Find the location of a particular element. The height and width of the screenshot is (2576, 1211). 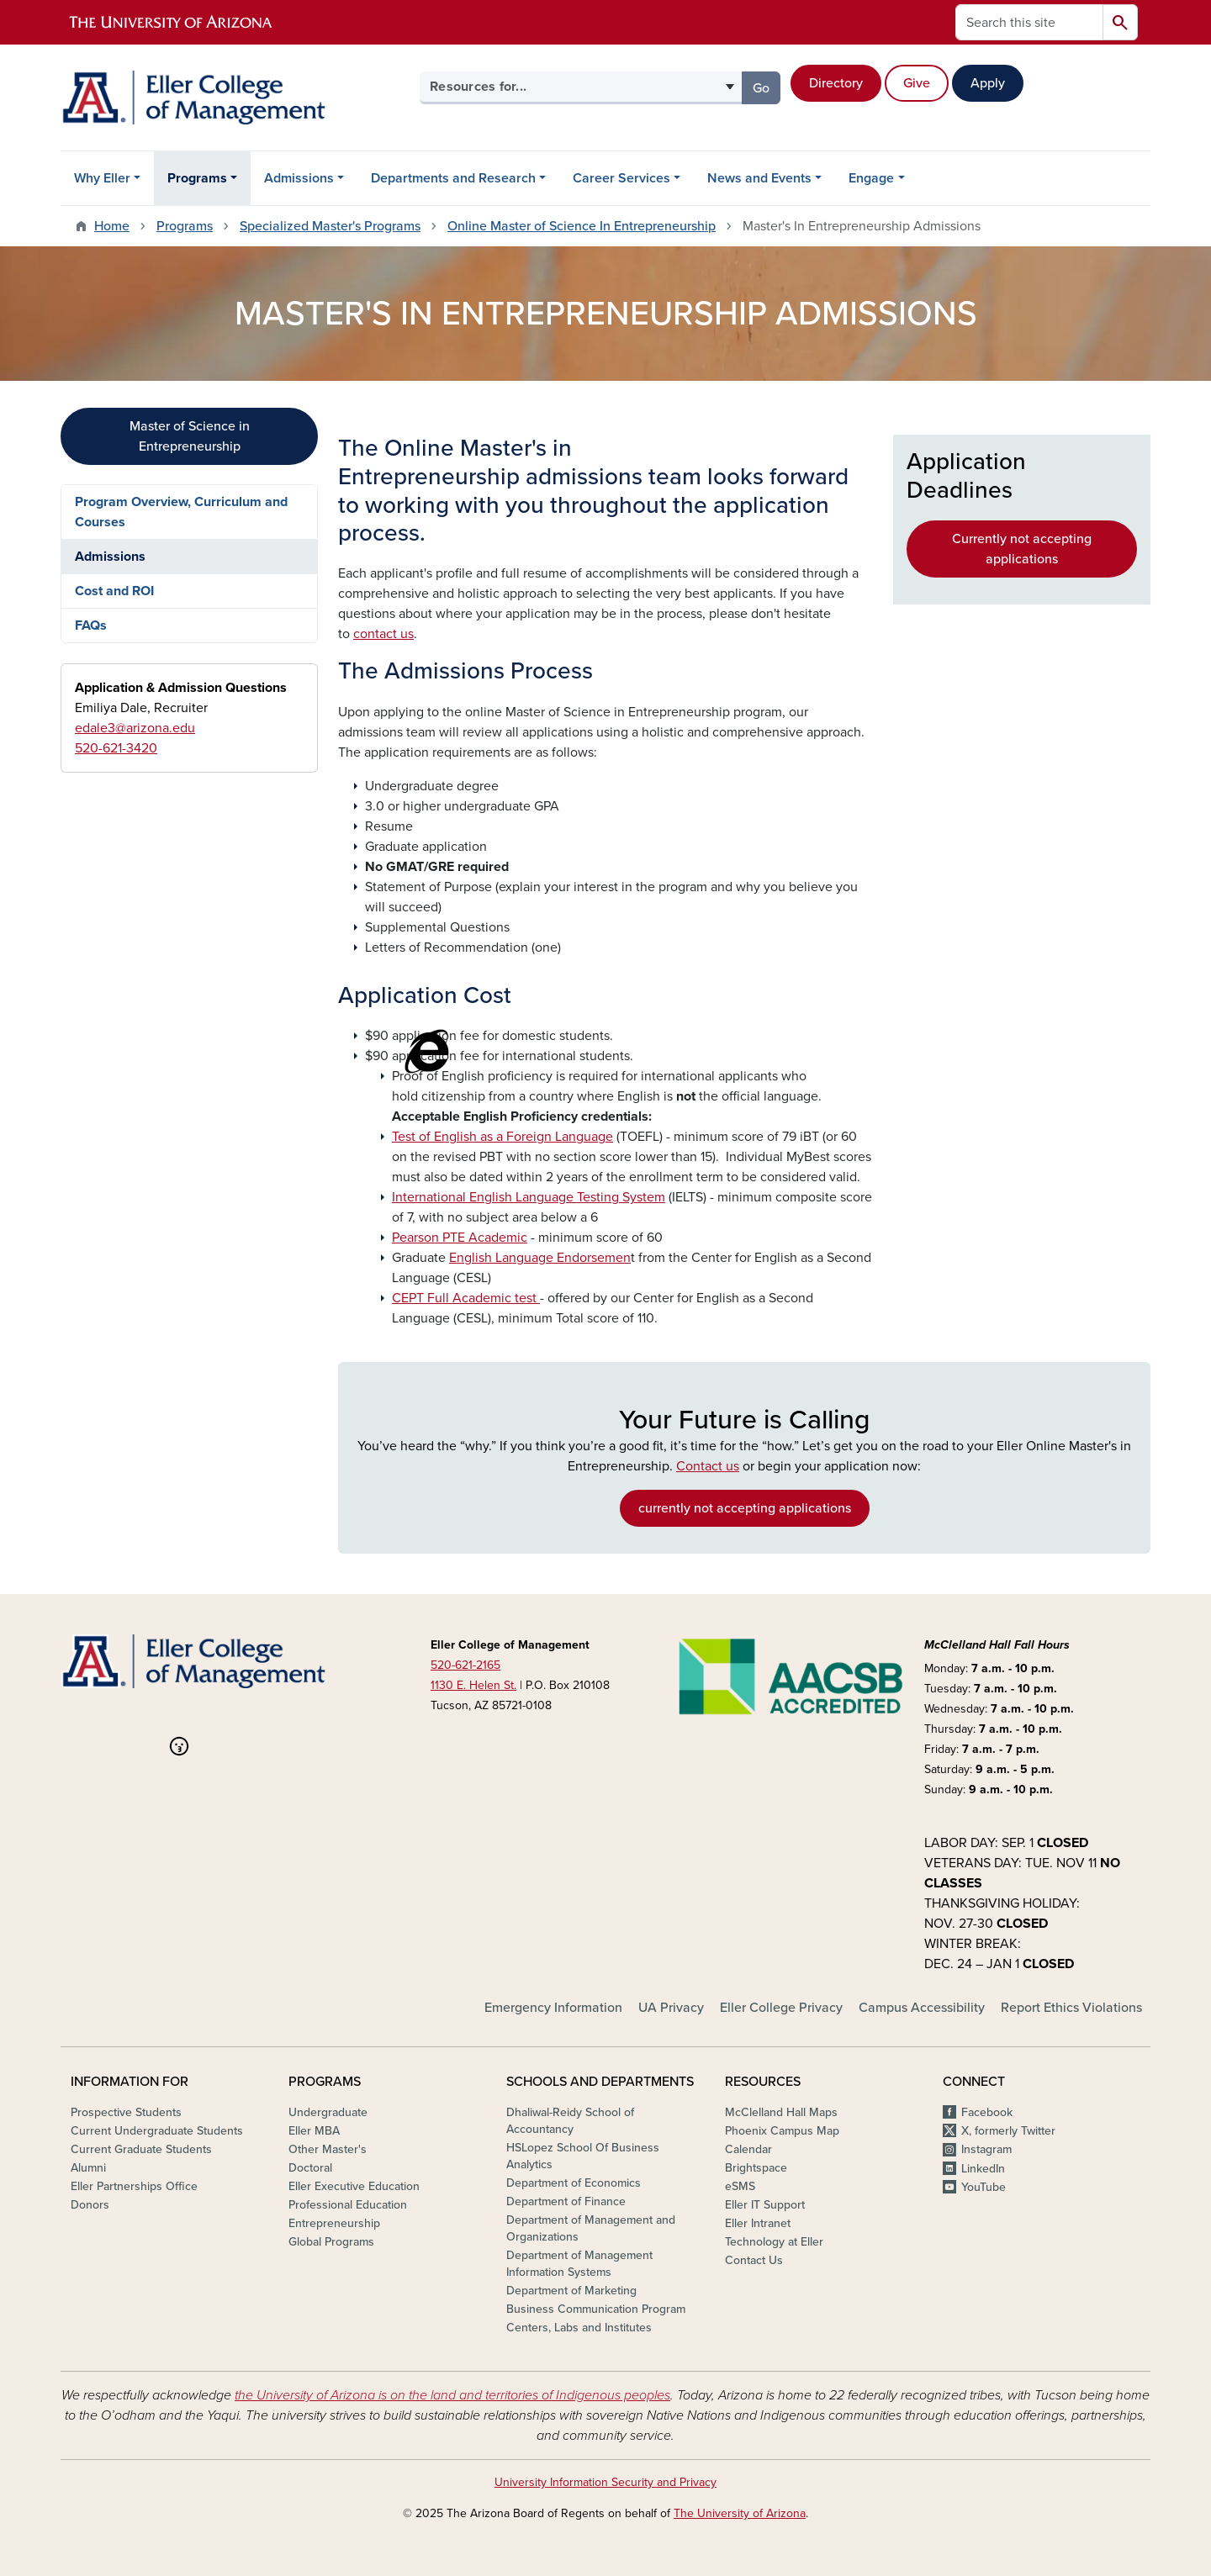

send a kiss emoji reaction is located at coordinates (179, 1746).